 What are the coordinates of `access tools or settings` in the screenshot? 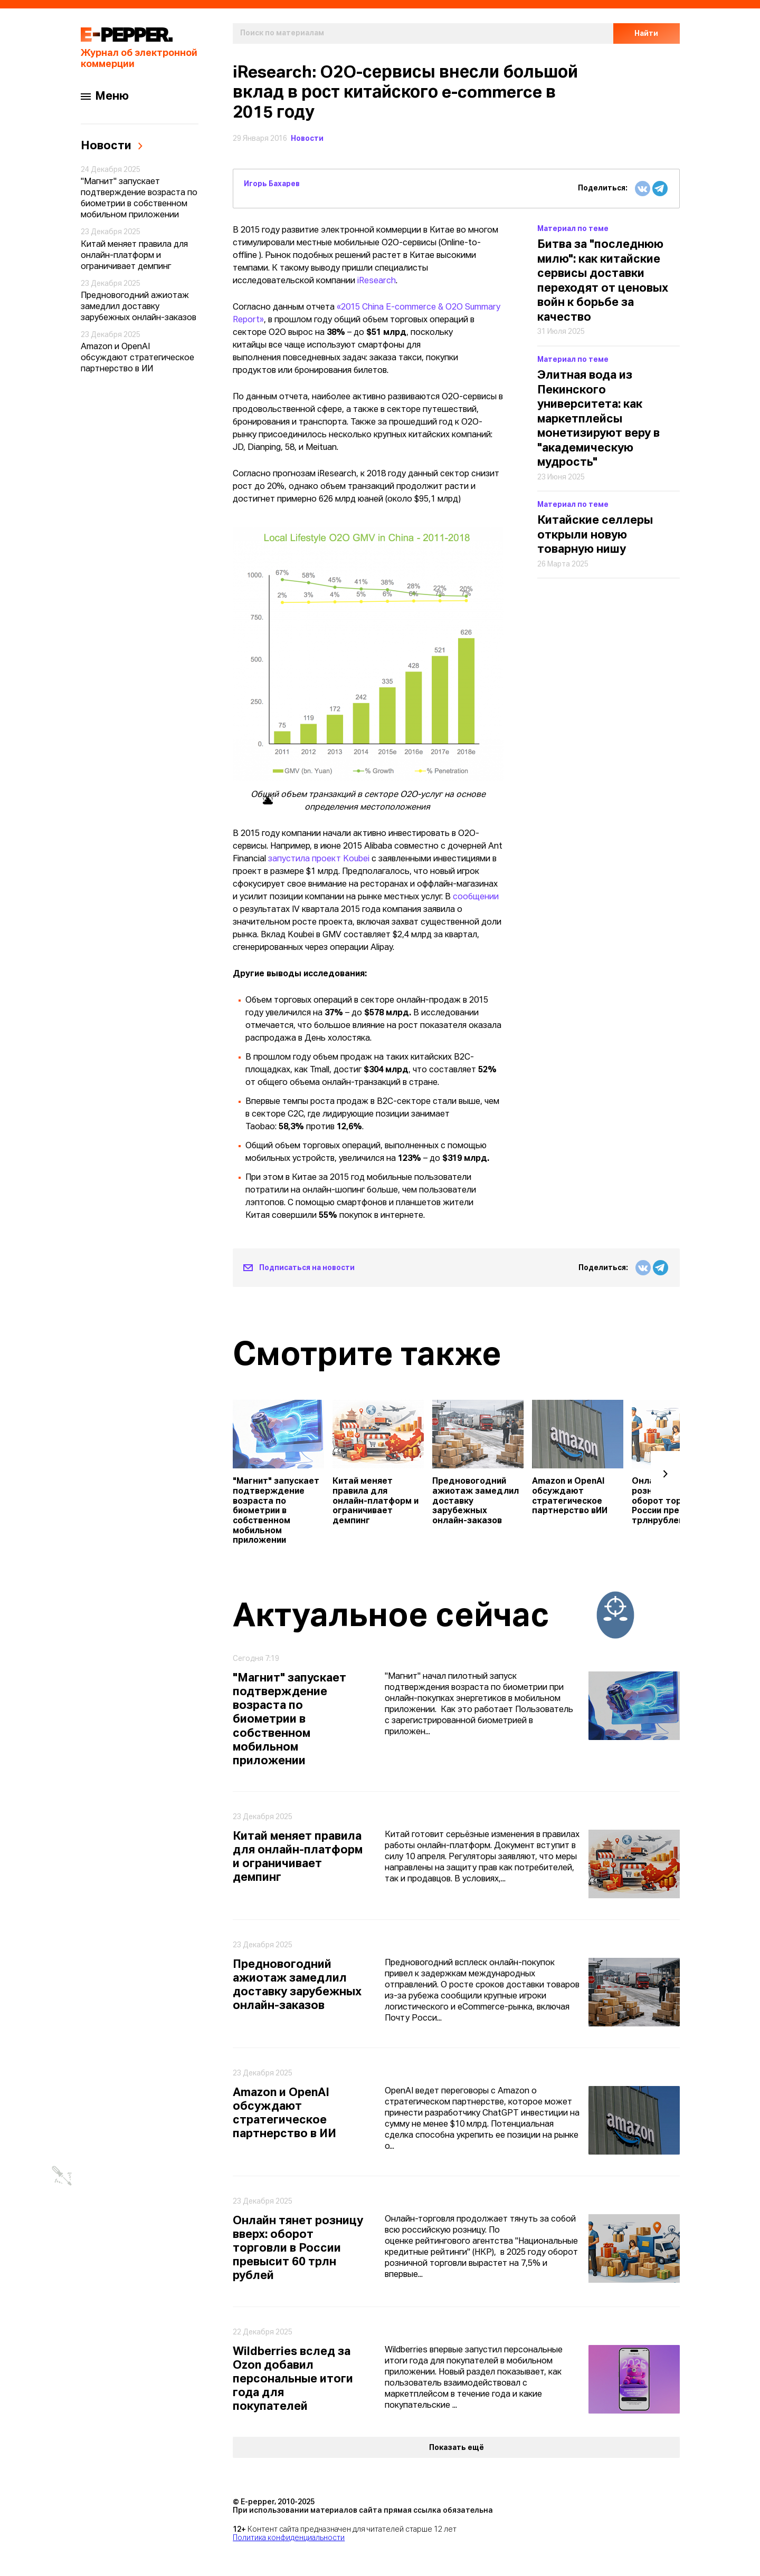 It's located at (62, 2176).